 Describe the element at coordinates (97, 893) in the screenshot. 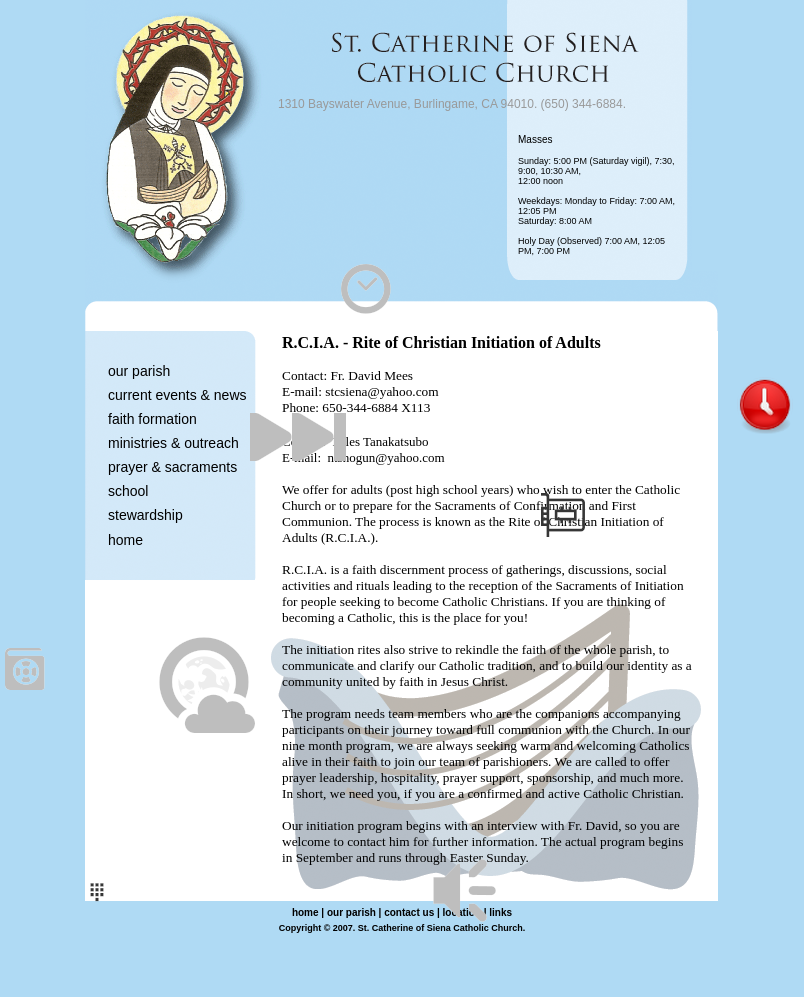

I see `open the phone dialpad` at that location.